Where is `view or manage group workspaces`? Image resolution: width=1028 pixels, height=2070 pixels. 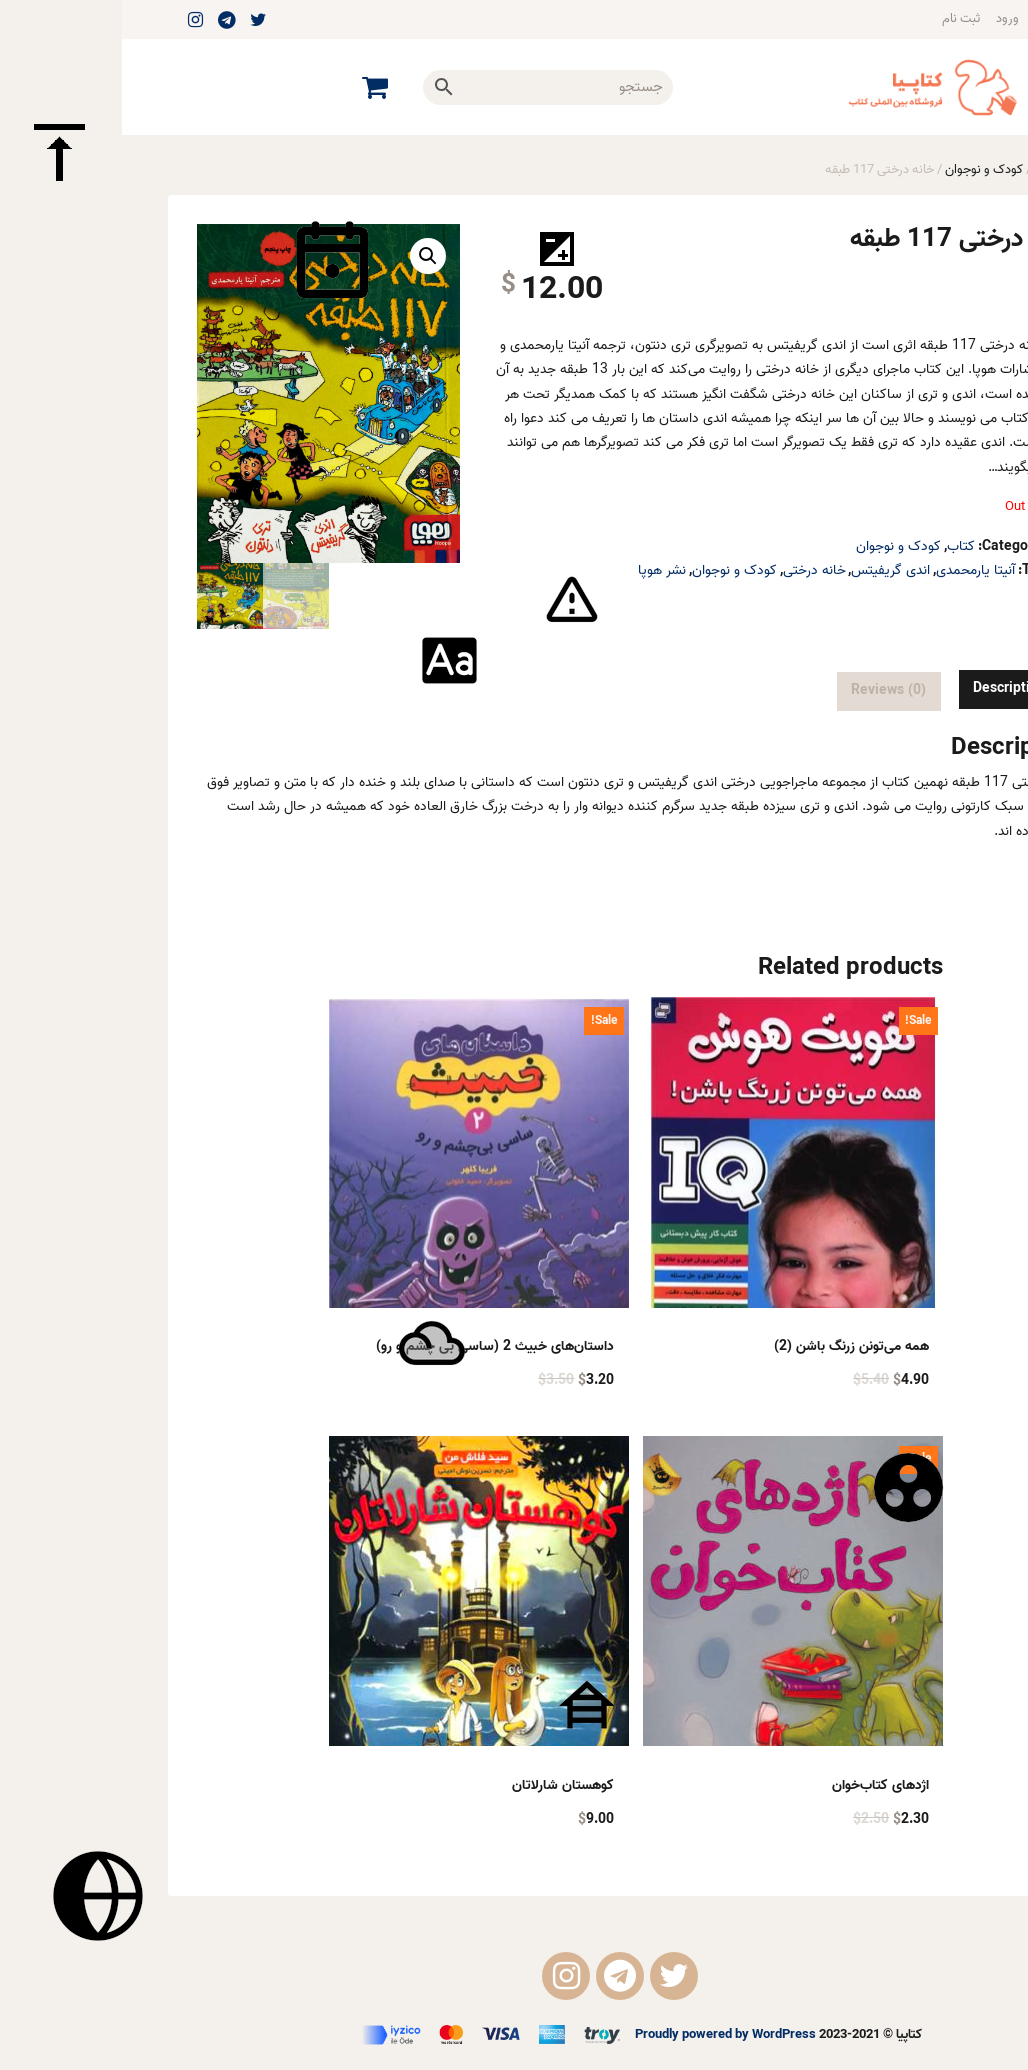
view or manage group workspaces is located at coordinates (908, 1487).